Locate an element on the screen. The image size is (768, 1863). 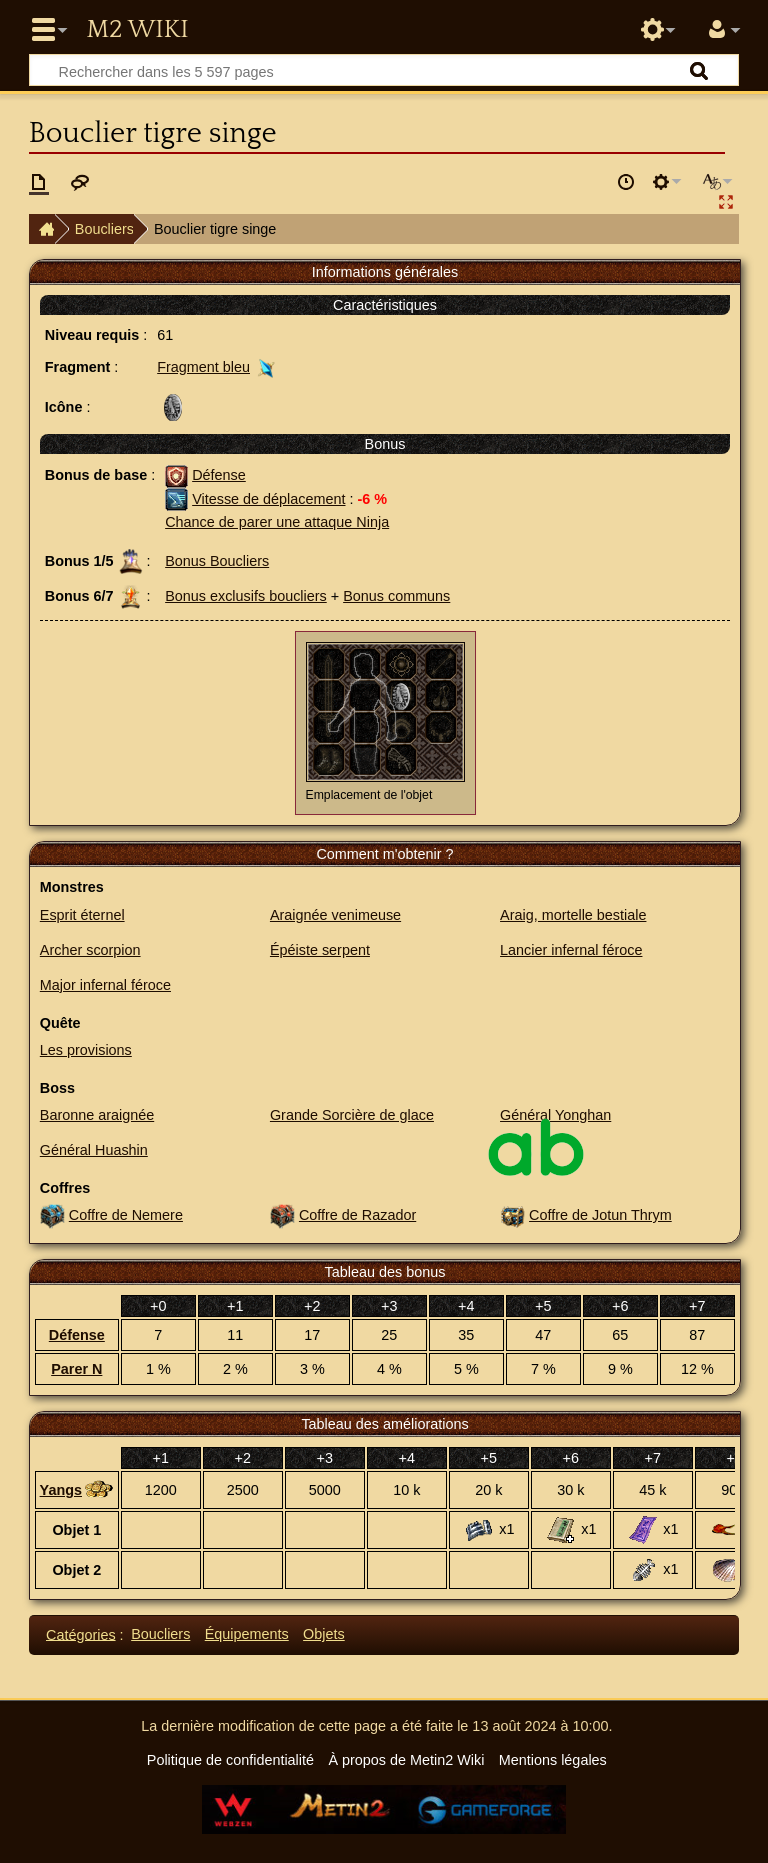
convert text to lowercase is located at coordinates (536, 1152).